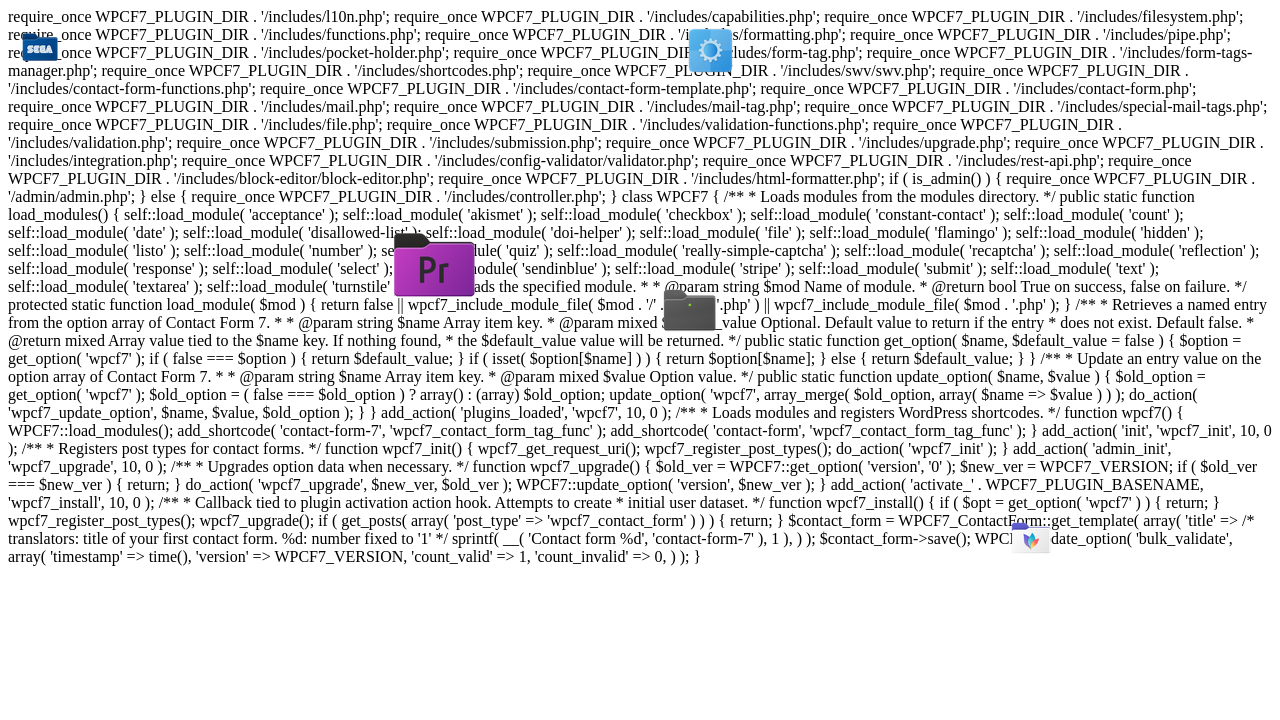 This screenshot has width=1280, height=720. What do you see at coordinates (1031, 539) in the screenshot?
I see `open mindnode documents folder` at bounding box center [1031, 539].